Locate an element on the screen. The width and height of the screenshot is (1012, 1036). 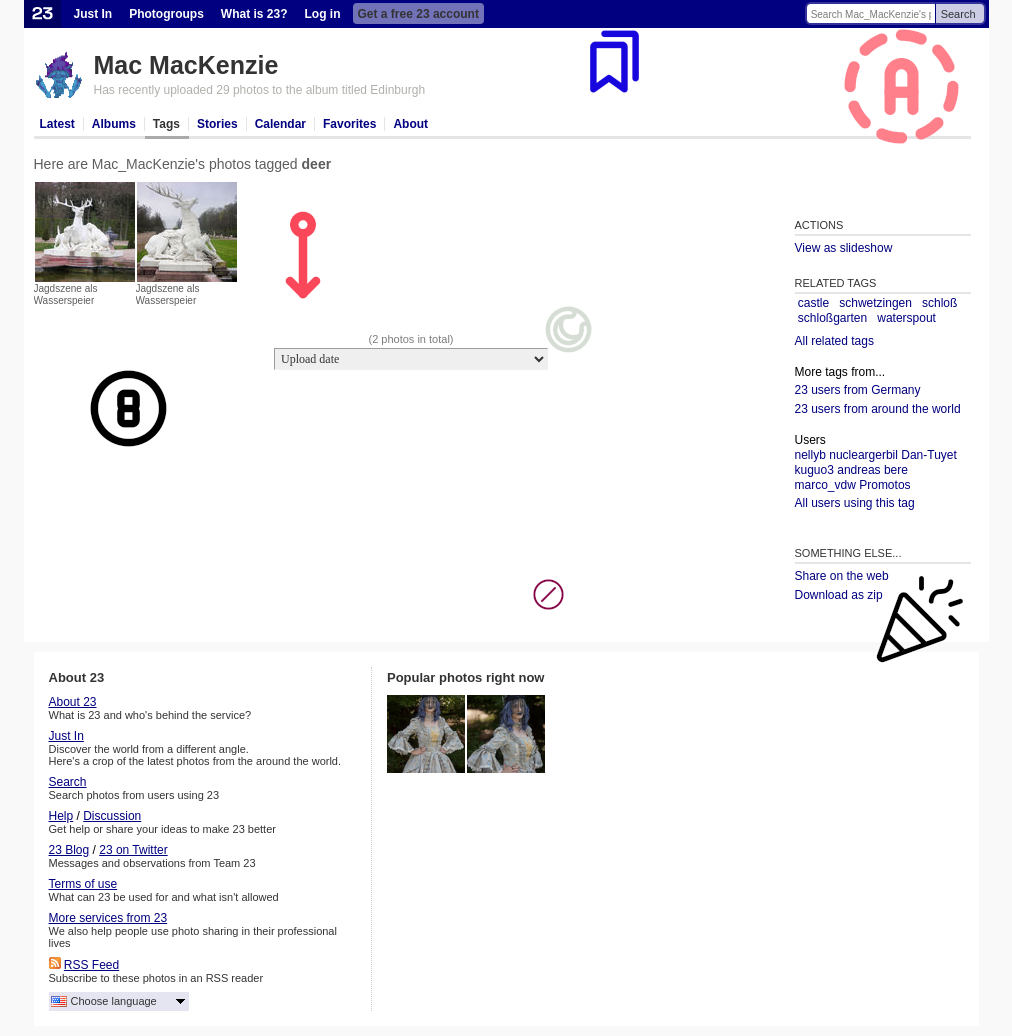
celebrate a completed milestone or achievement is located at coordinates (915, 624).